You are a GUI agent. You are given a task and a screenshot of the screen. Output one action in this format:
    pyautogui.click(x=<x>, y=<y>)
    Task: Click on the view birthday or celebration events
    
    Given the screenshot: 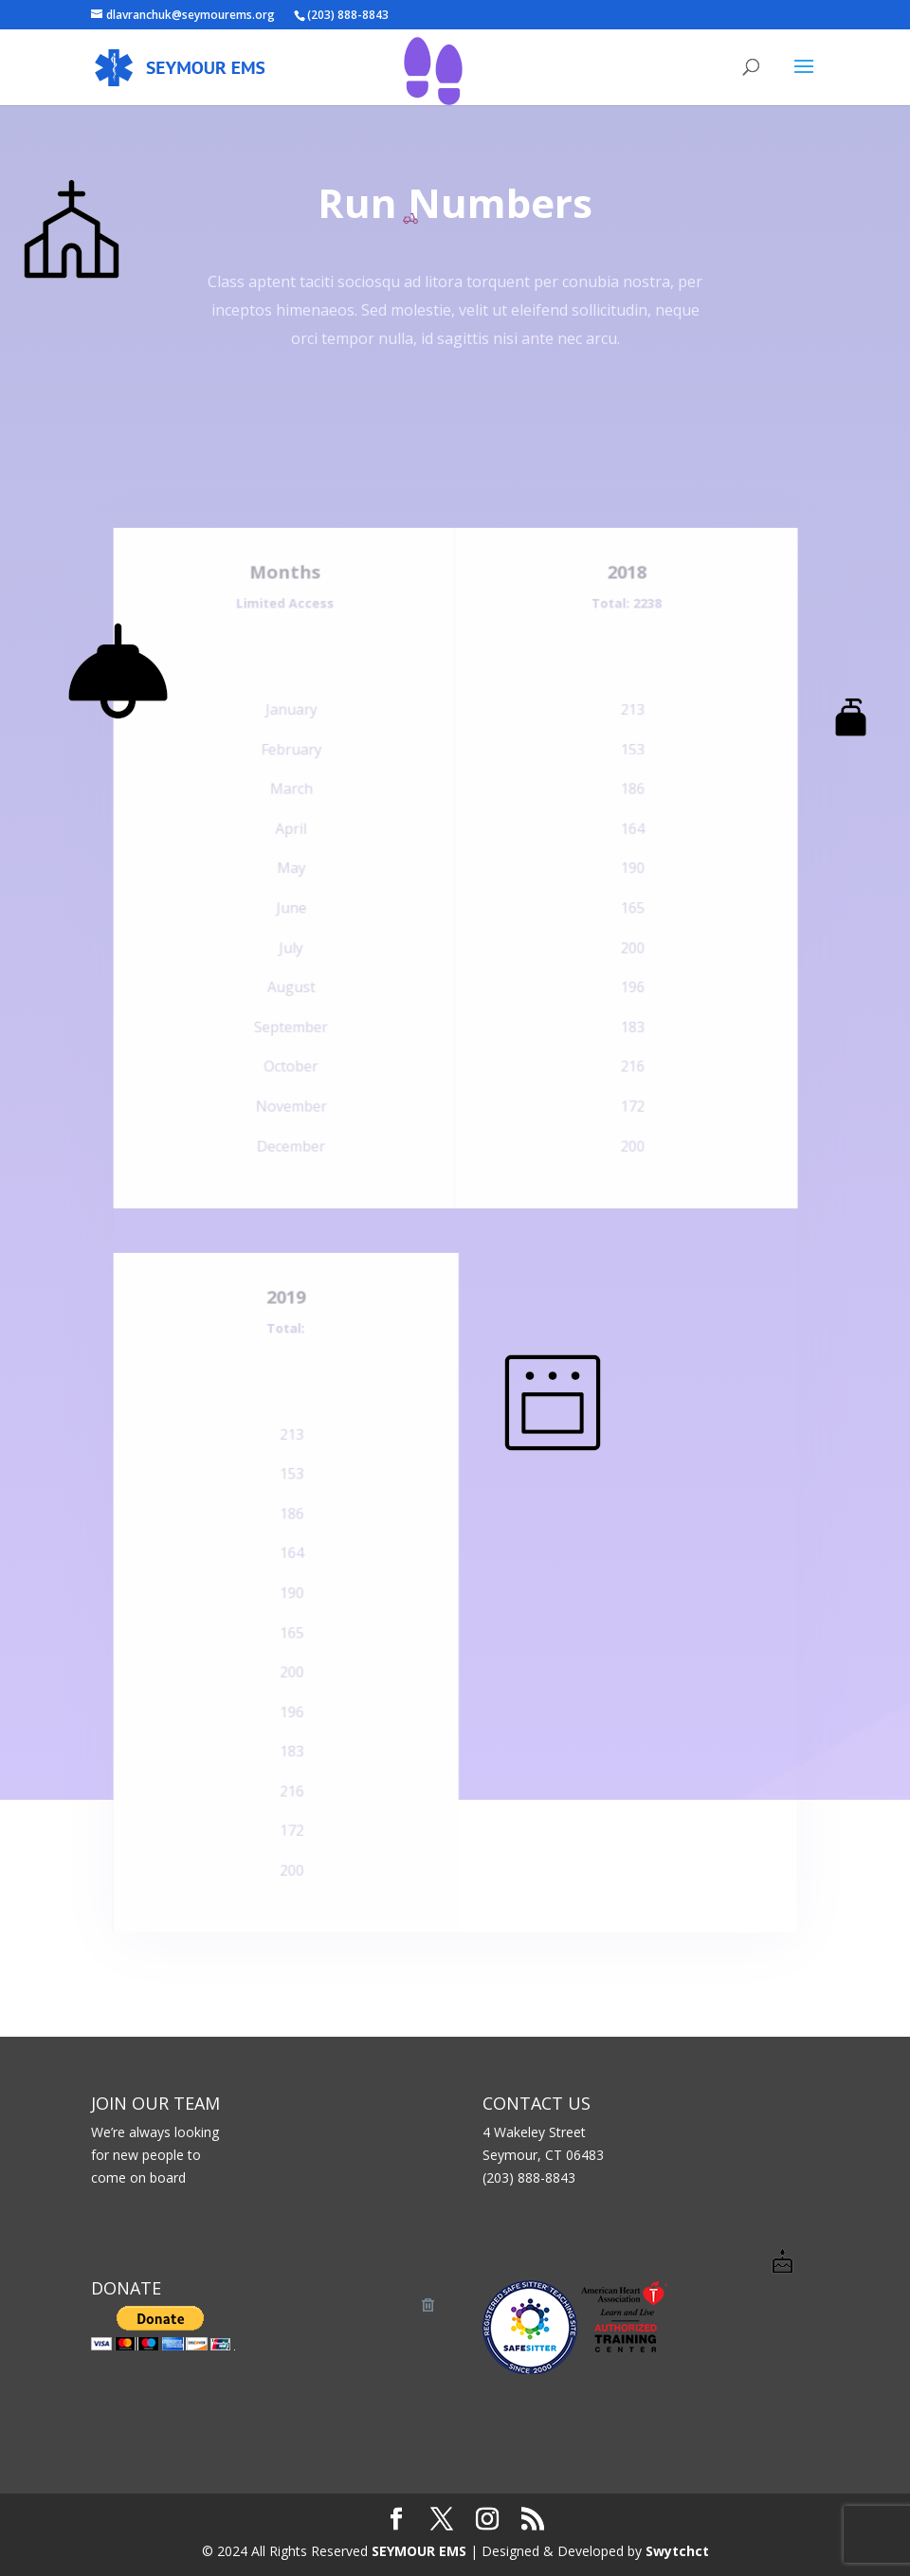 What is the action you would take?
    pyautogui.click(x=782, y=2261)
    